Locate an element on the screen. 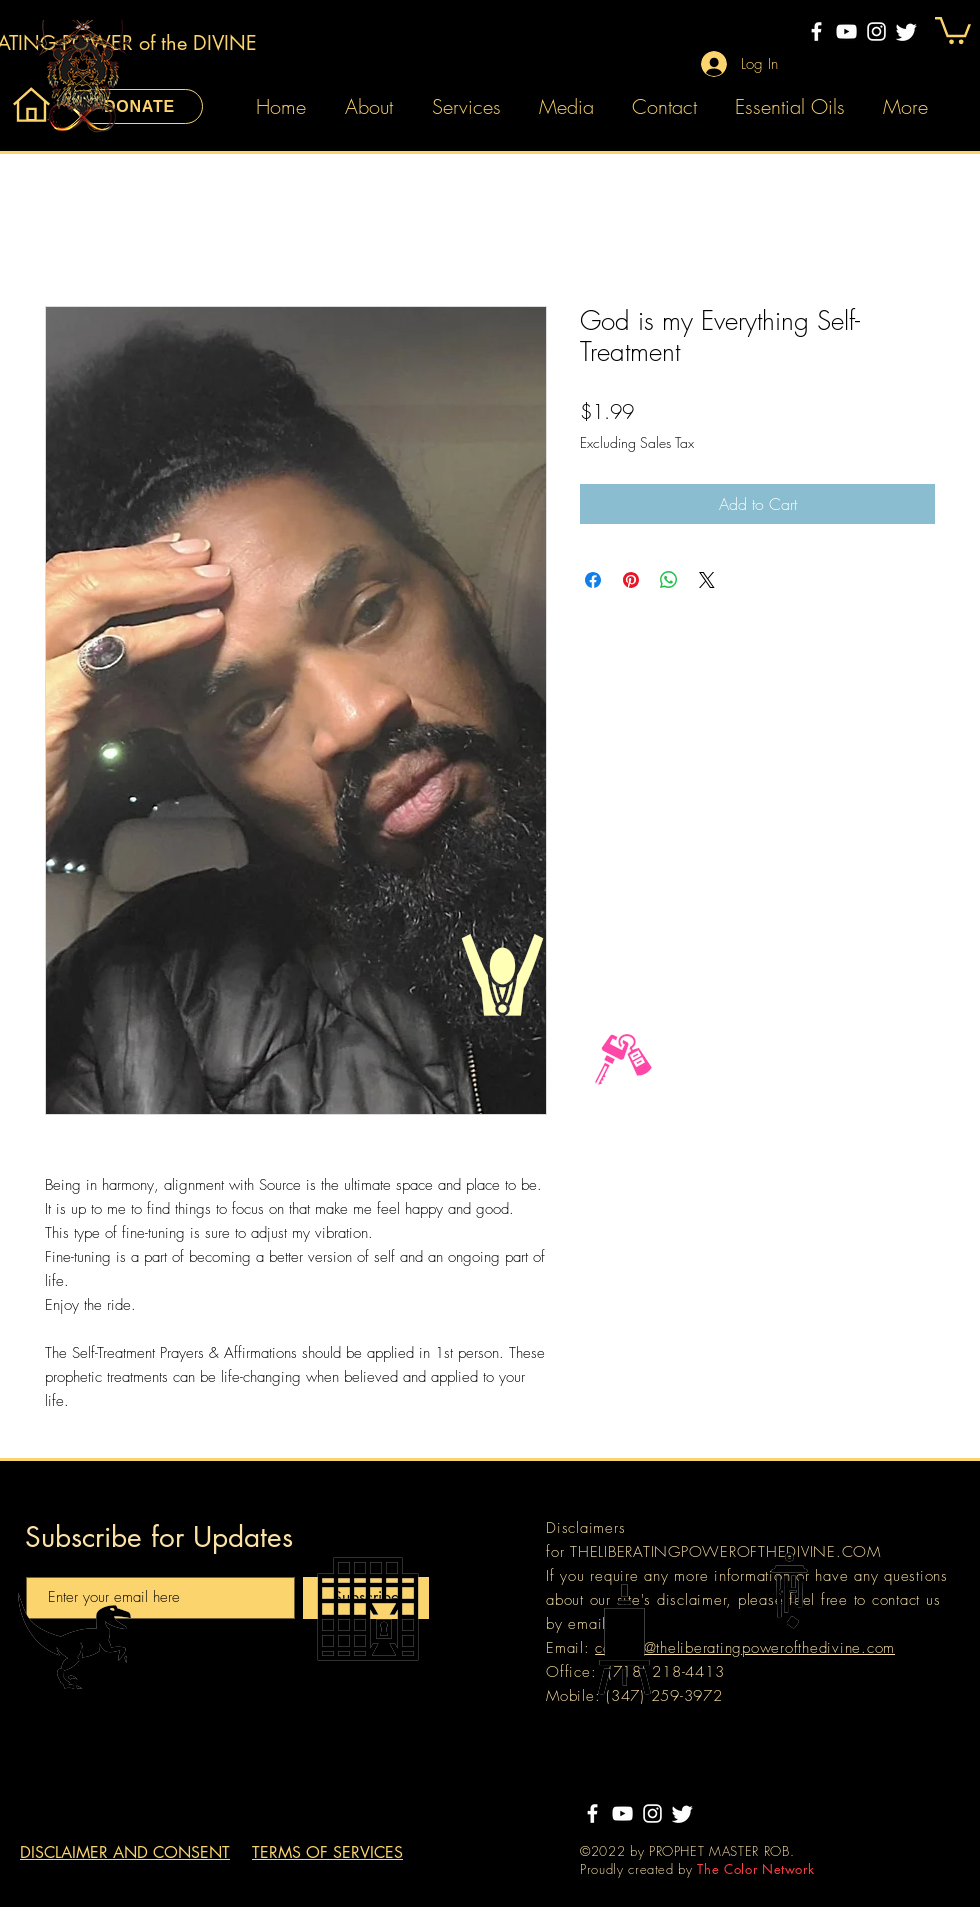 Image resolution: width=980 pixels, height=1907 pixels. indicates a trapped or captured state is located at coordinates (368, 1603).